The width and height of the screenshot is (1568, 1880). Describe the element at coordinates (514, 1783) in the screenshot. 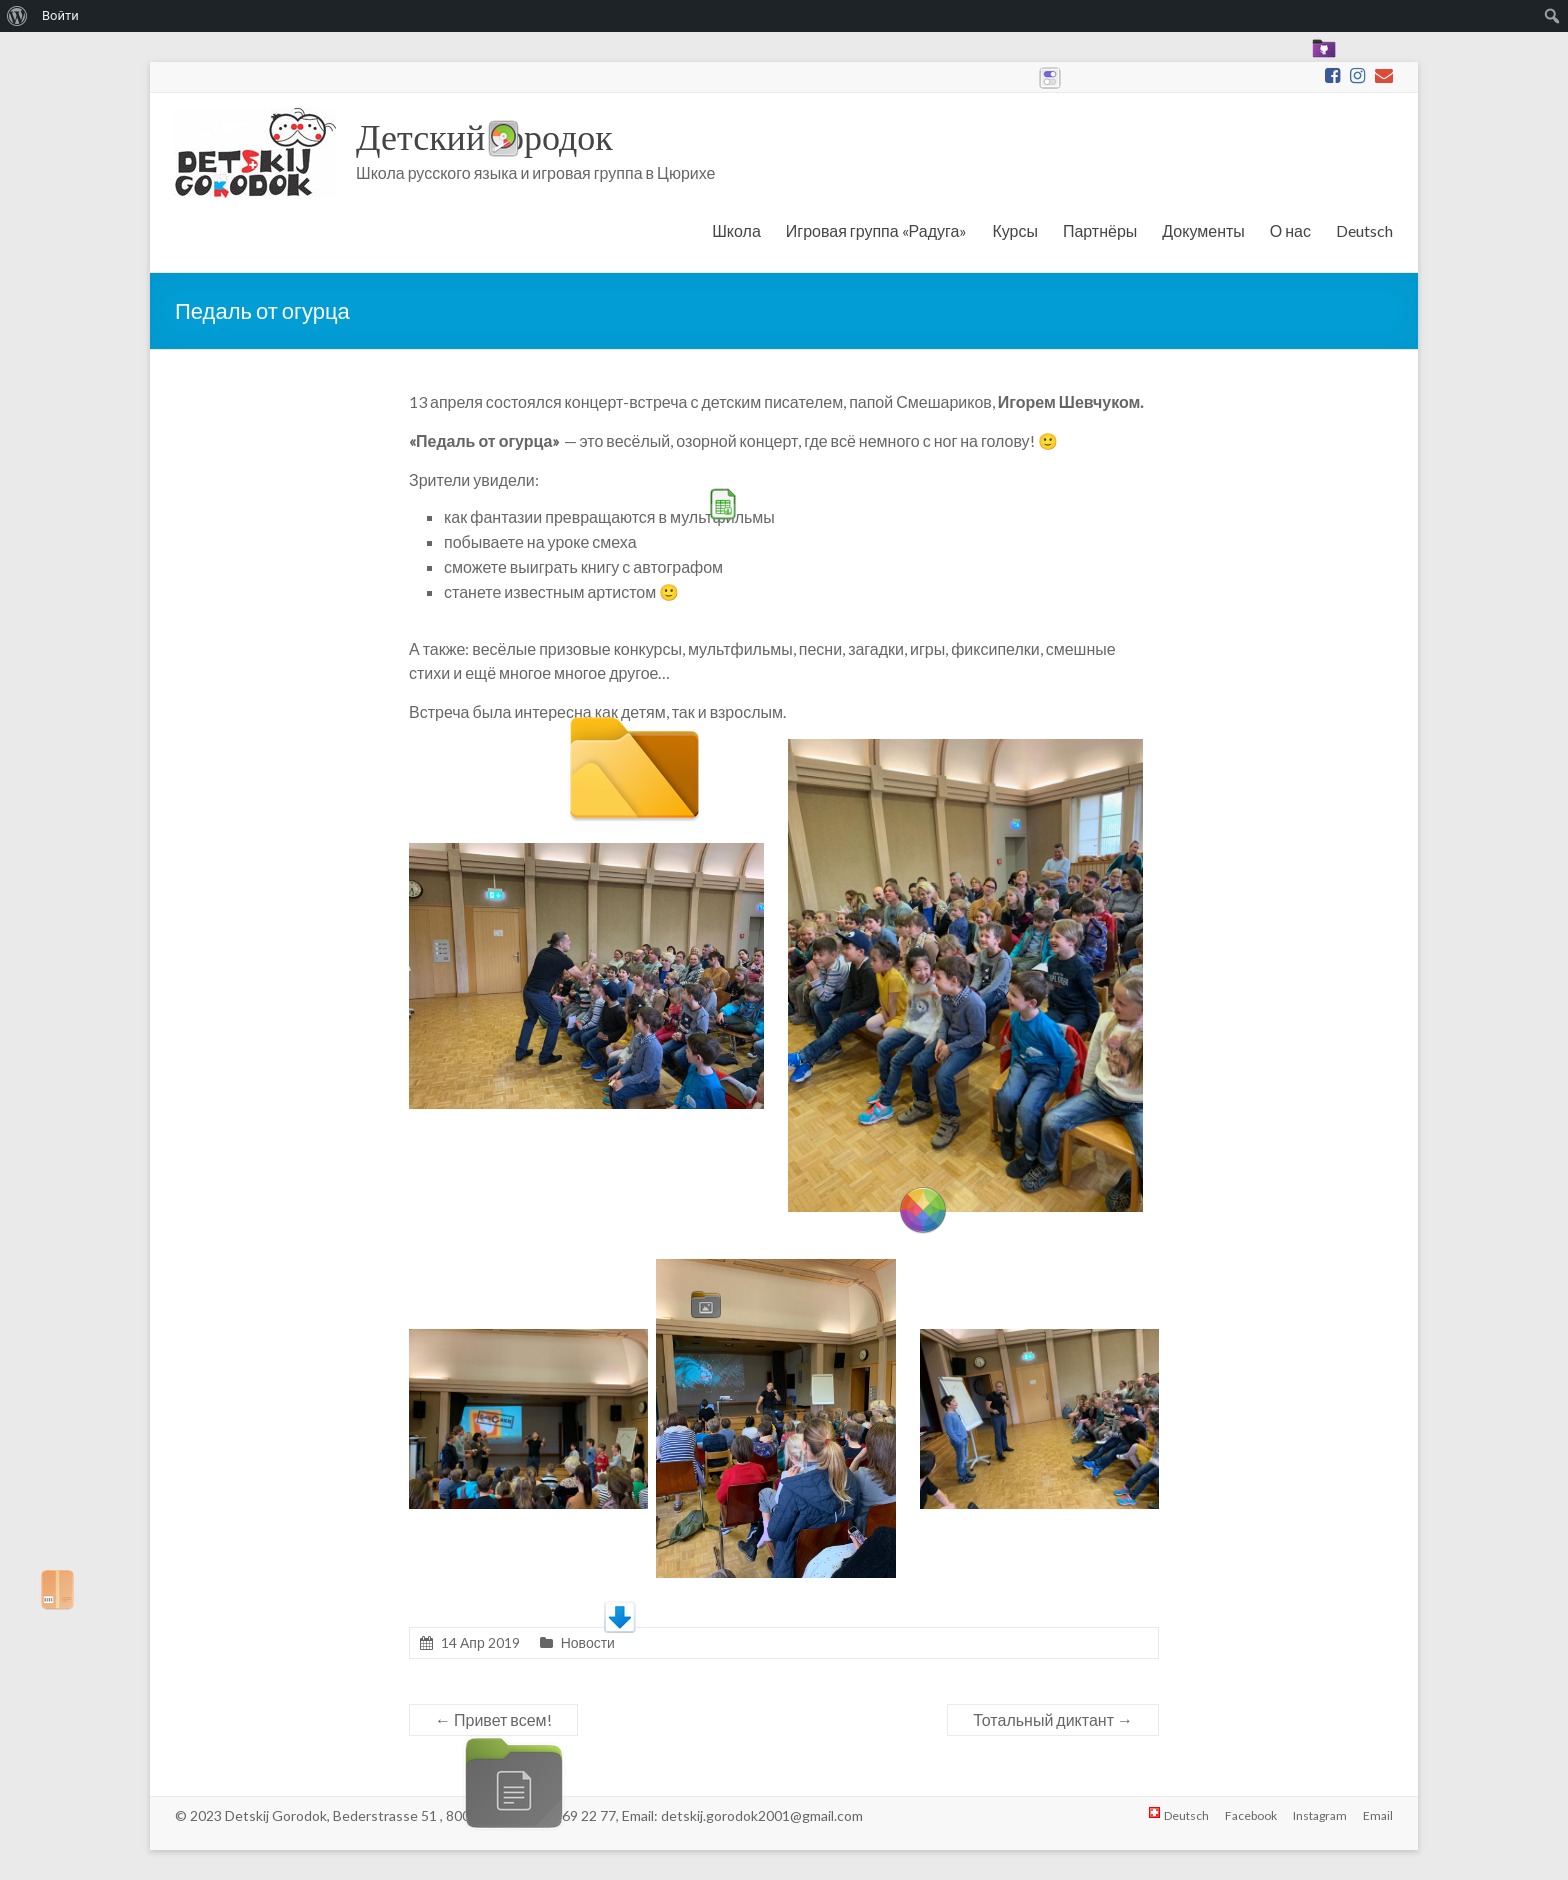

I see `open your documents folder` at that location.